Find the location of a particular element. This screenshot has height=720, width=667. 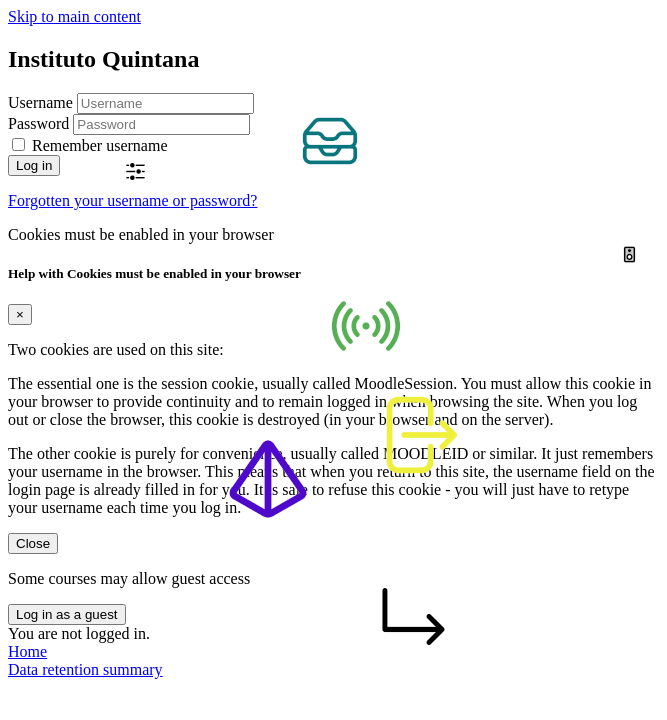

view all inboxes is located at coordinates (330, 141).